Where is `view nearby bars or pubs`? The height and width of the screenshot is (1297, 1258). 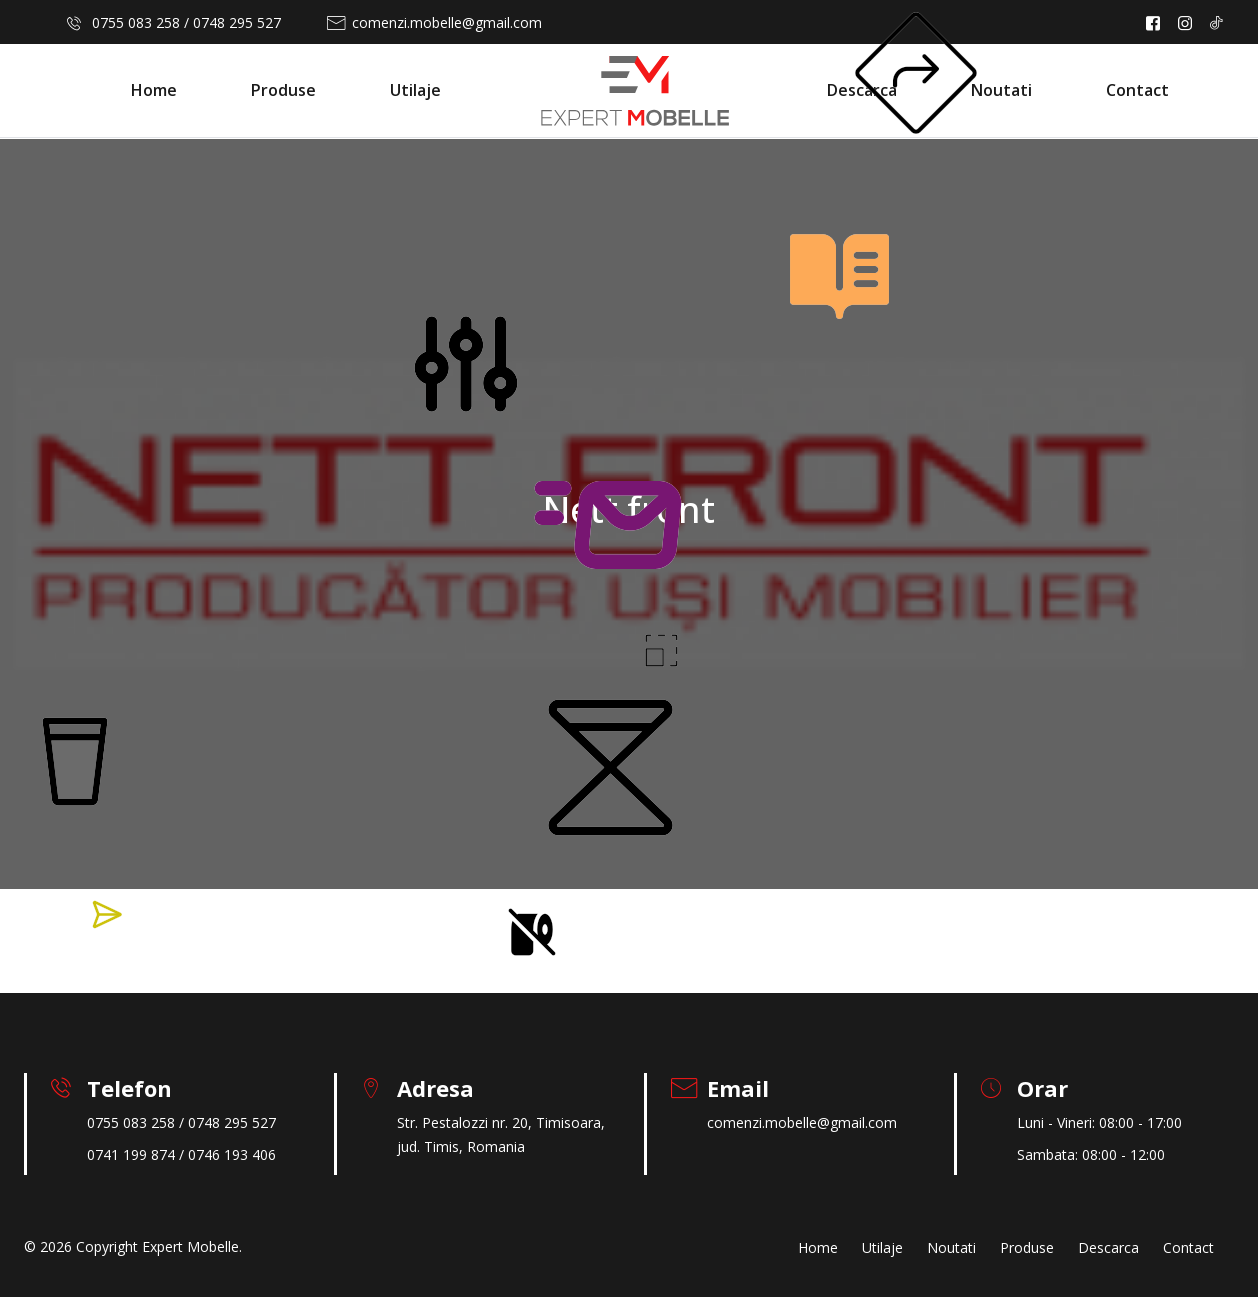
view nearby bars or pubs is located at coordinates (75, 760).